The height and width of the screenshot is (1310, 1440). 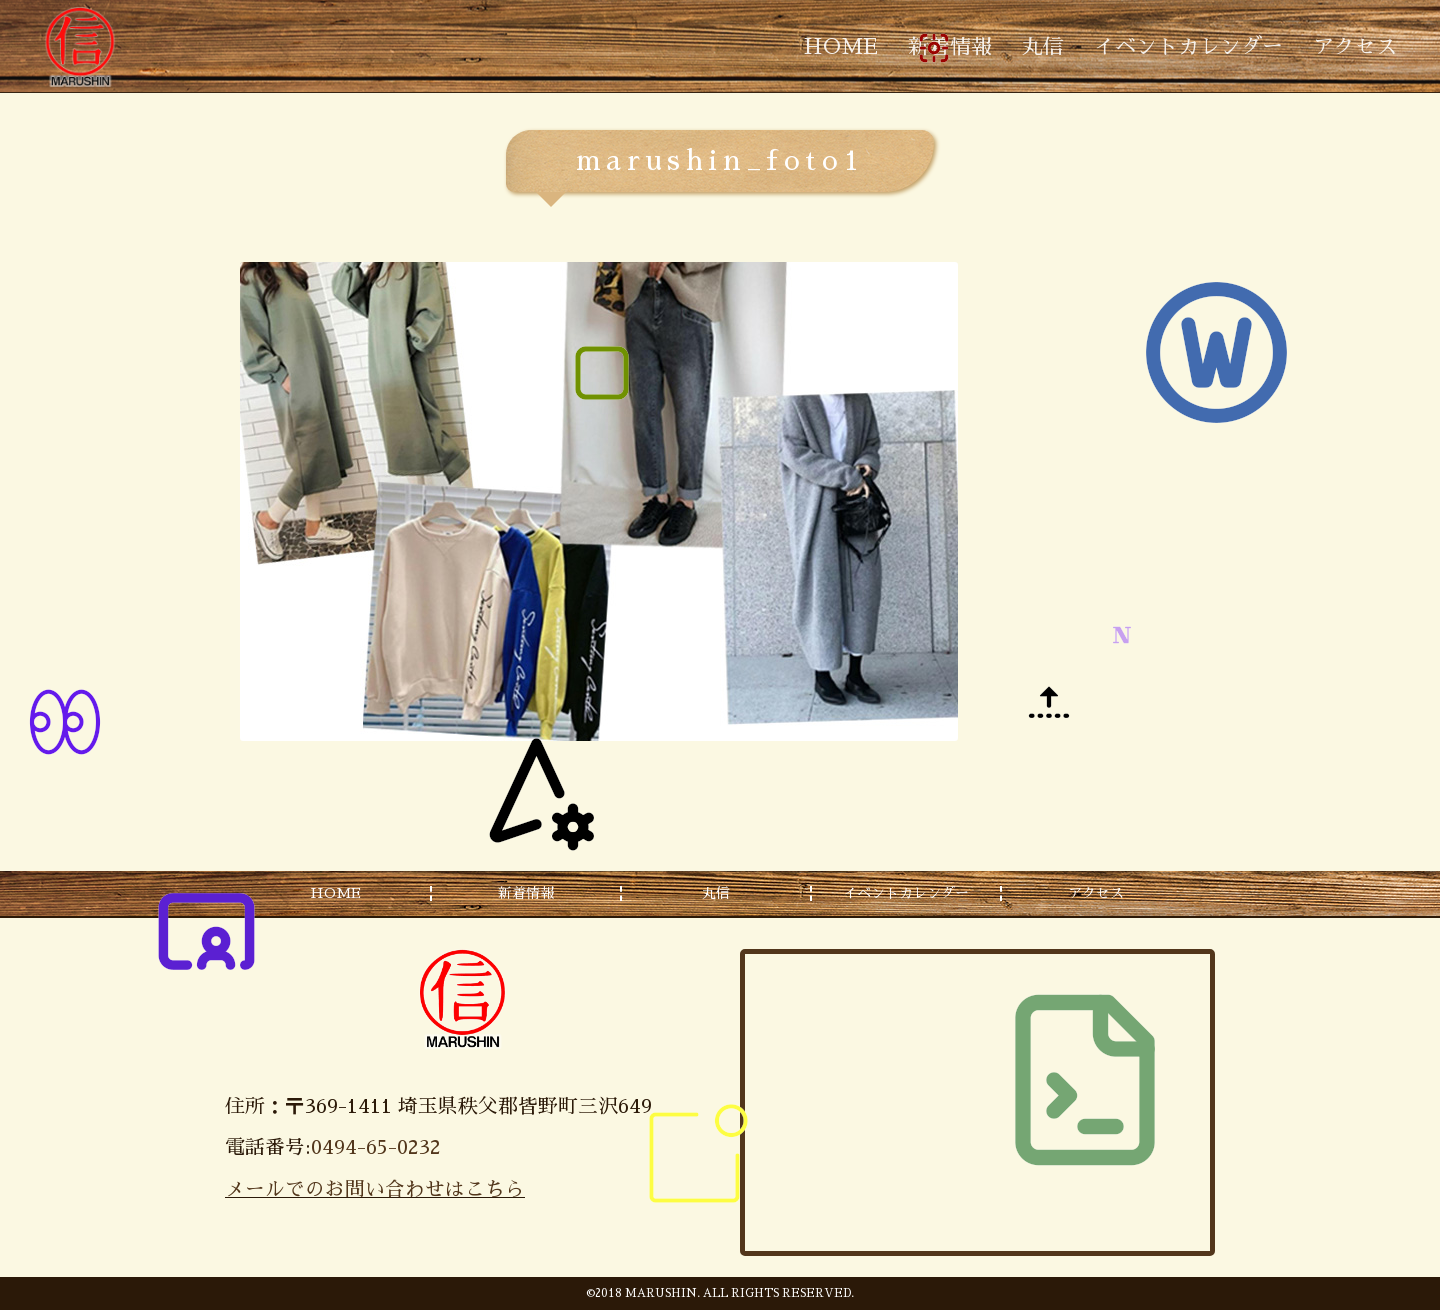 What do you see at coordinates (696, 1155) in the screenshot?
I see `view notifications` at bounding box center [696, 1155].